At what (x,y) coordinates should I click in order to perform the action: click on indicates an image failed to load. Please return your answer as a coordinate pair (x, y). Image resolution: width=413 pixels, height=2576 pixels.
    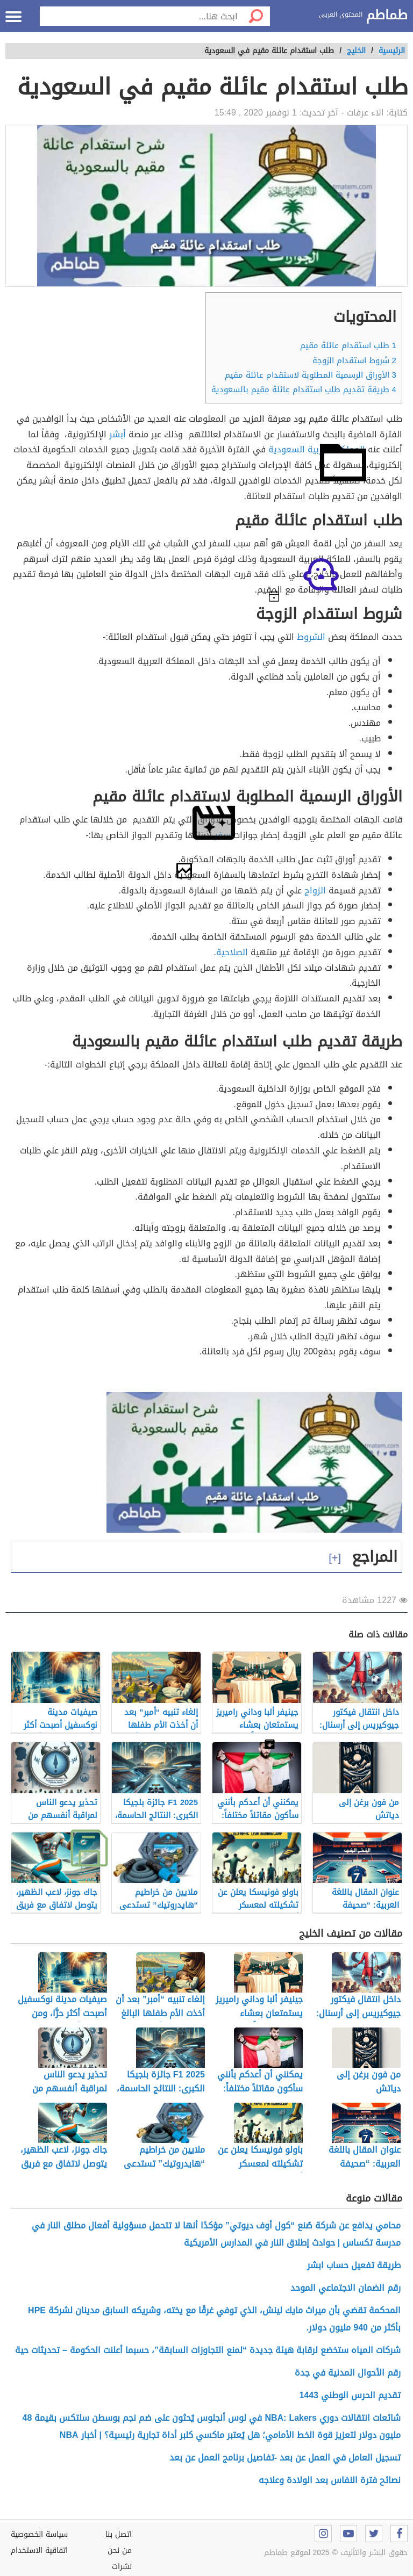
    Looking at the image, I should click on (184, 870).